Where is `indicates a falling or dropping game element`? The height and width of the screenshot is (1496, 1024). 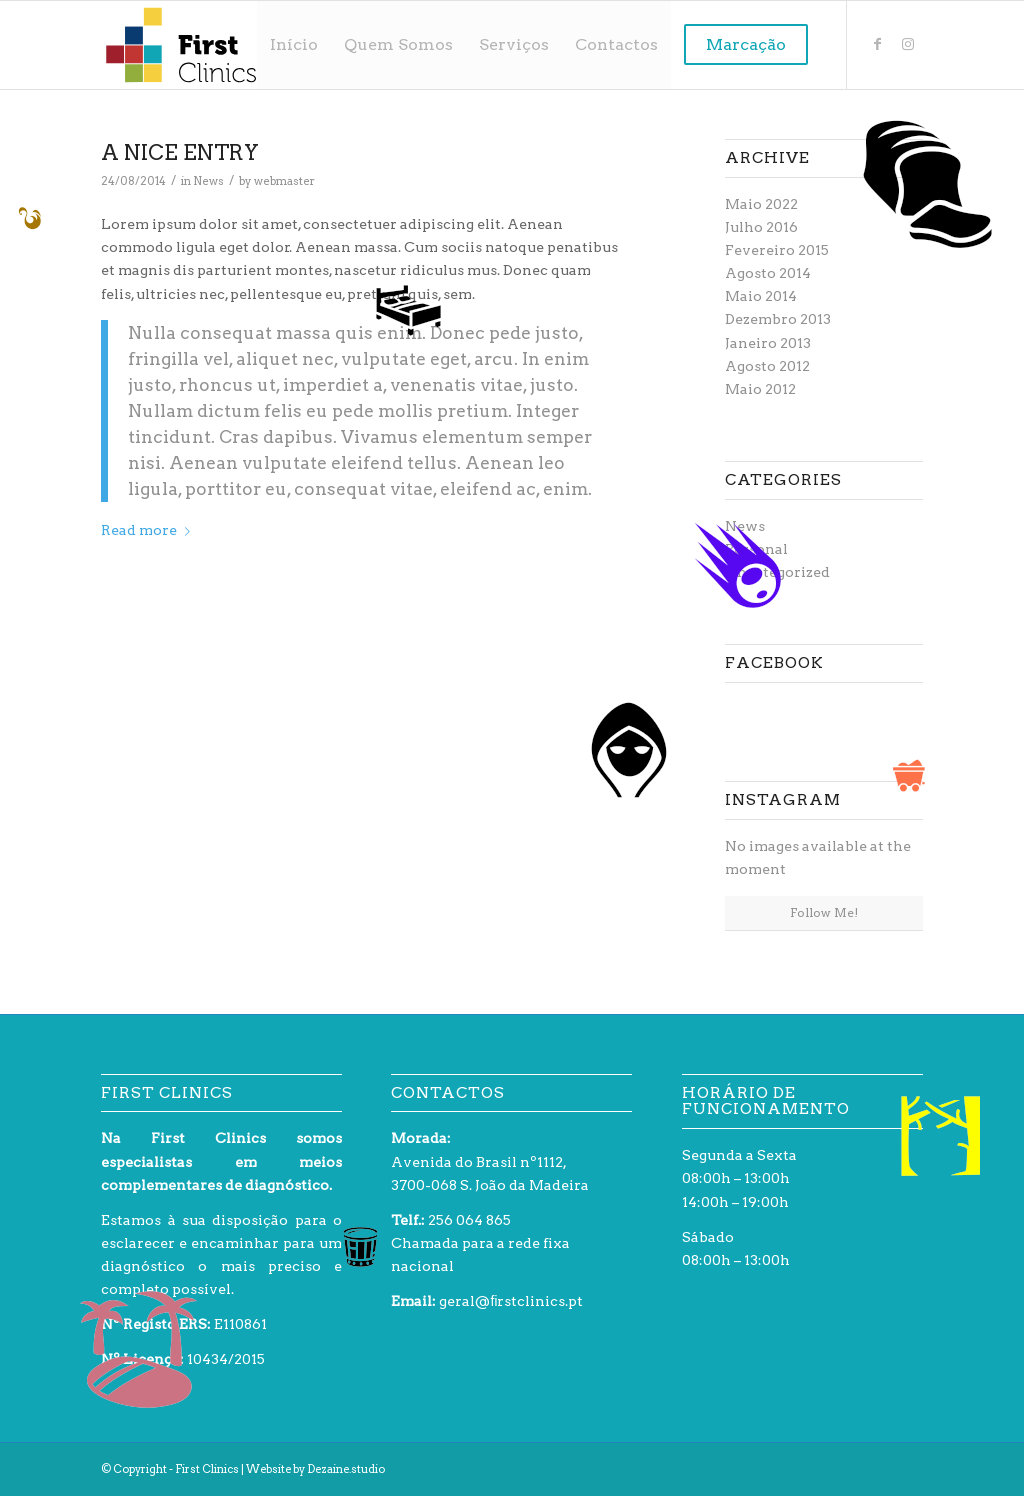
indicates a falling or dropping game element is located at coordinates (738, 565).